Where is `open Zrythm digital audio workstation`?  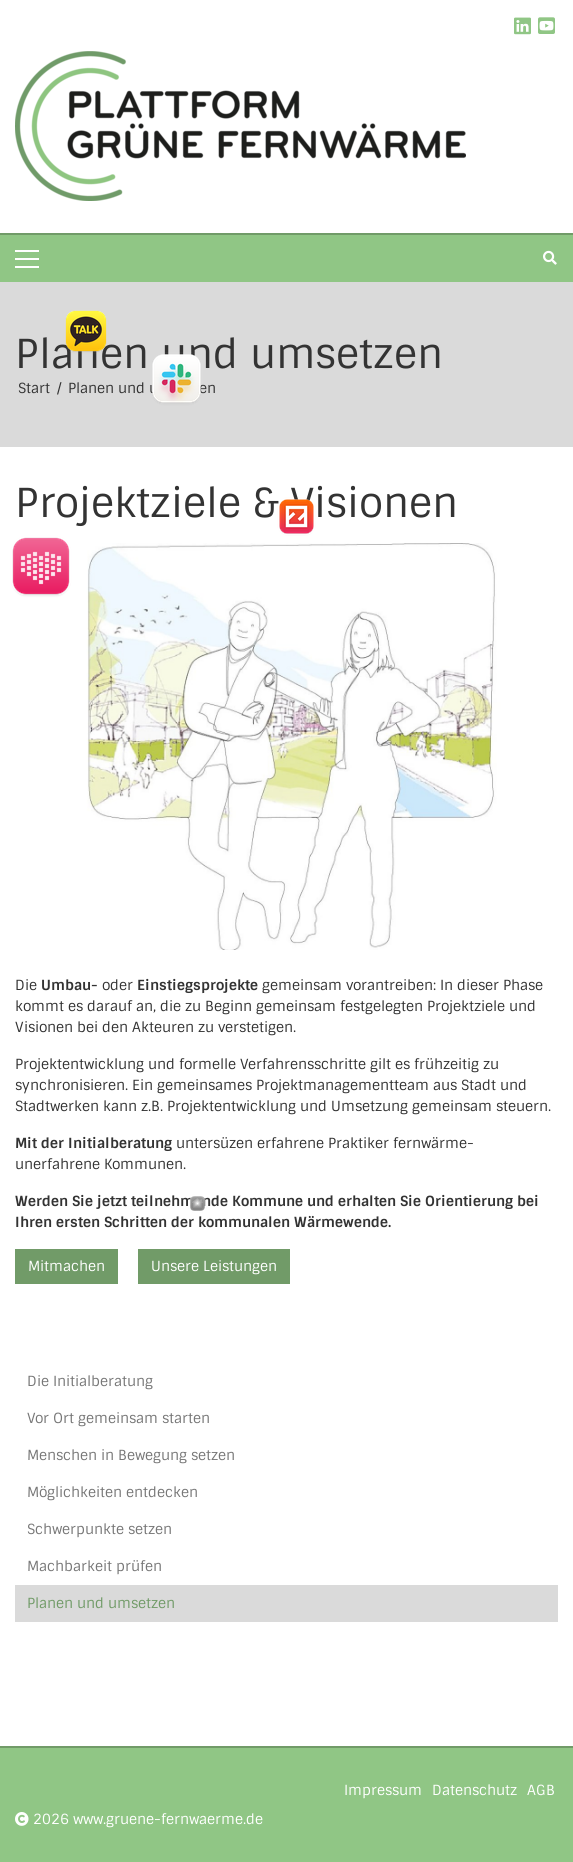
open Zrythm digital audio workstation is located at coordinates (296, 516).